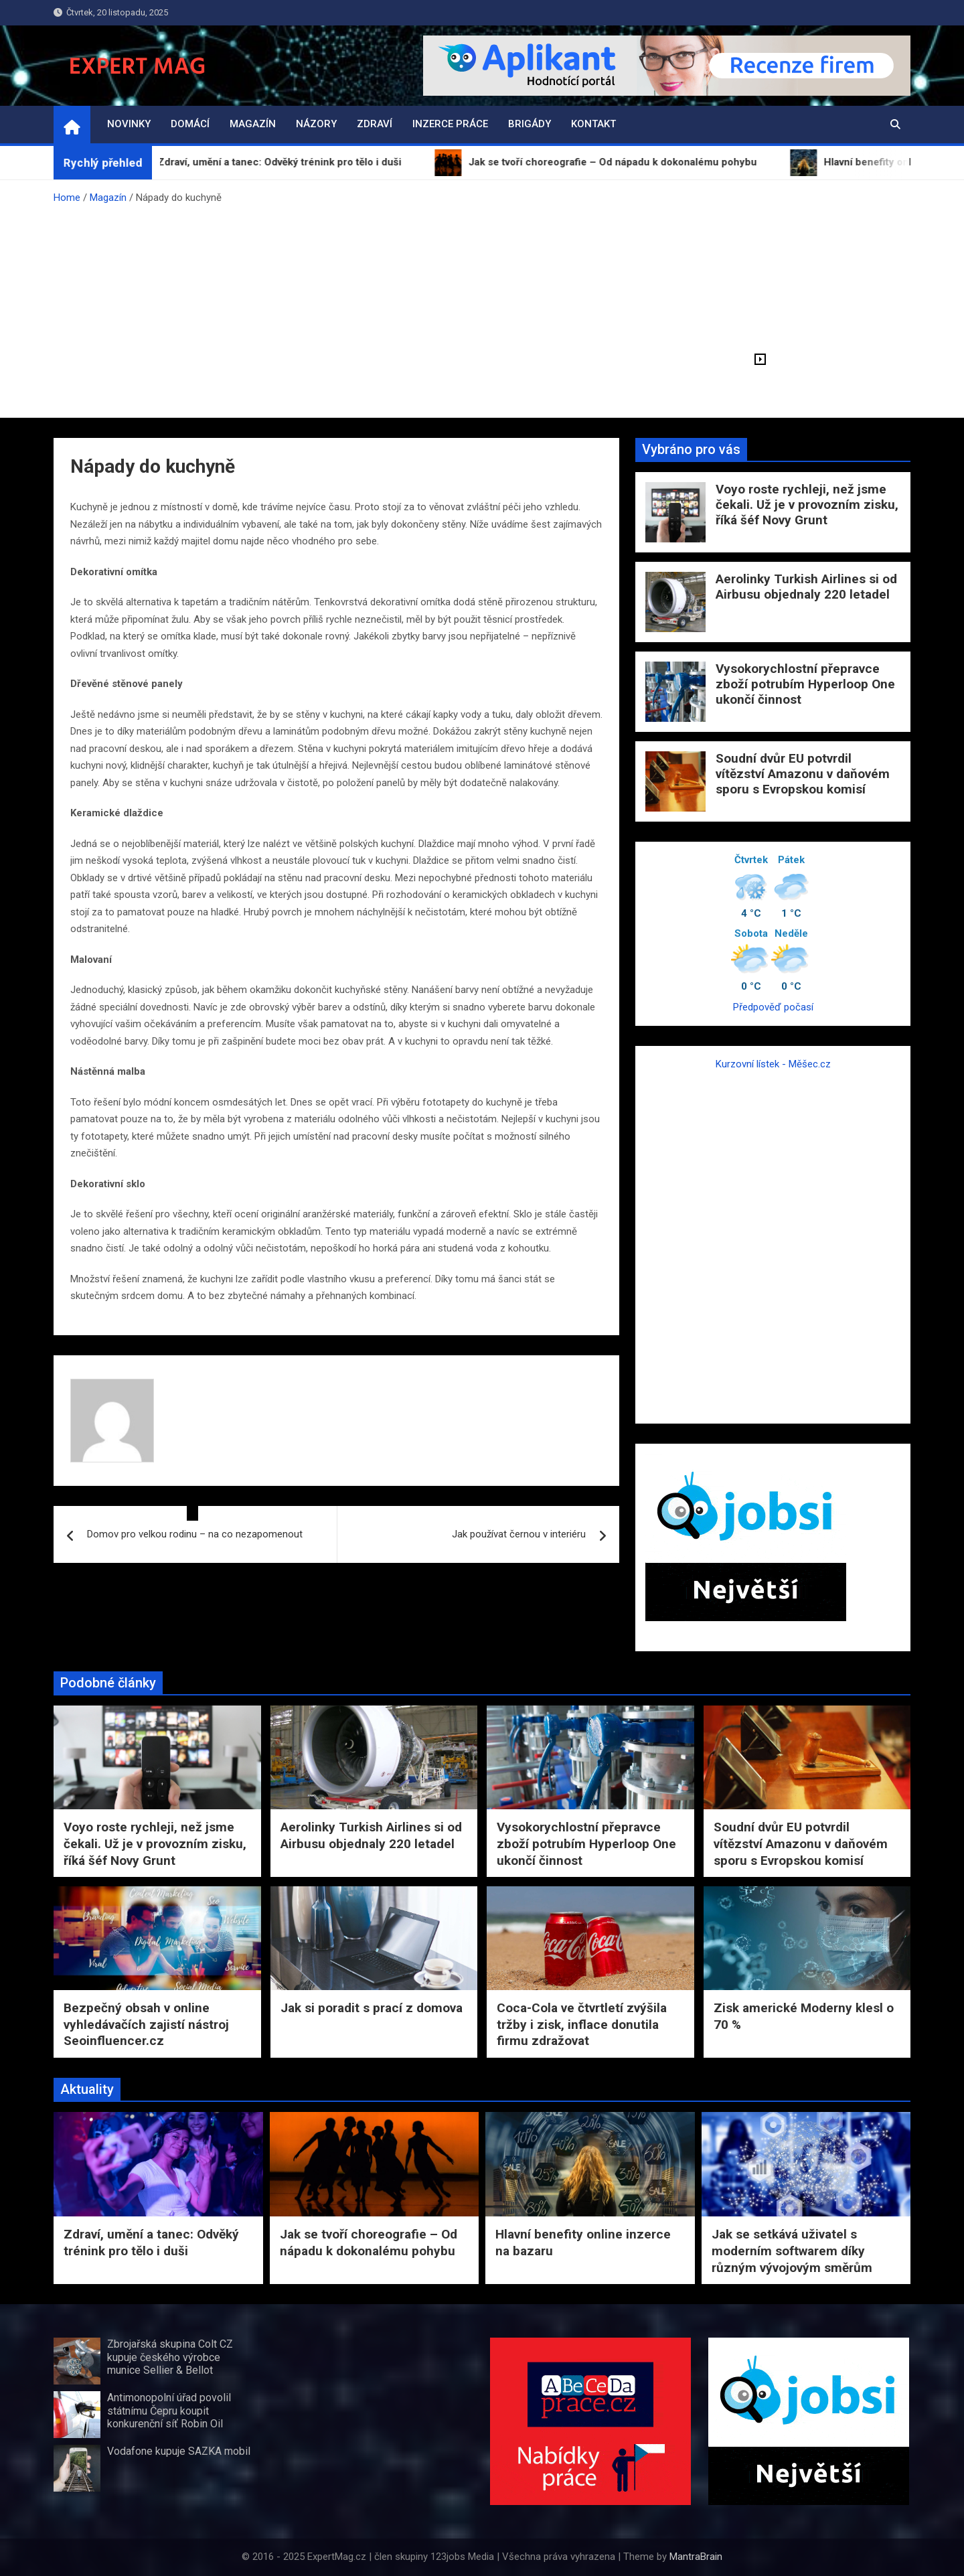 The width and height of the screenshot is (964, 2576). I want to click on indicates current battery level, so click(192, 1509).